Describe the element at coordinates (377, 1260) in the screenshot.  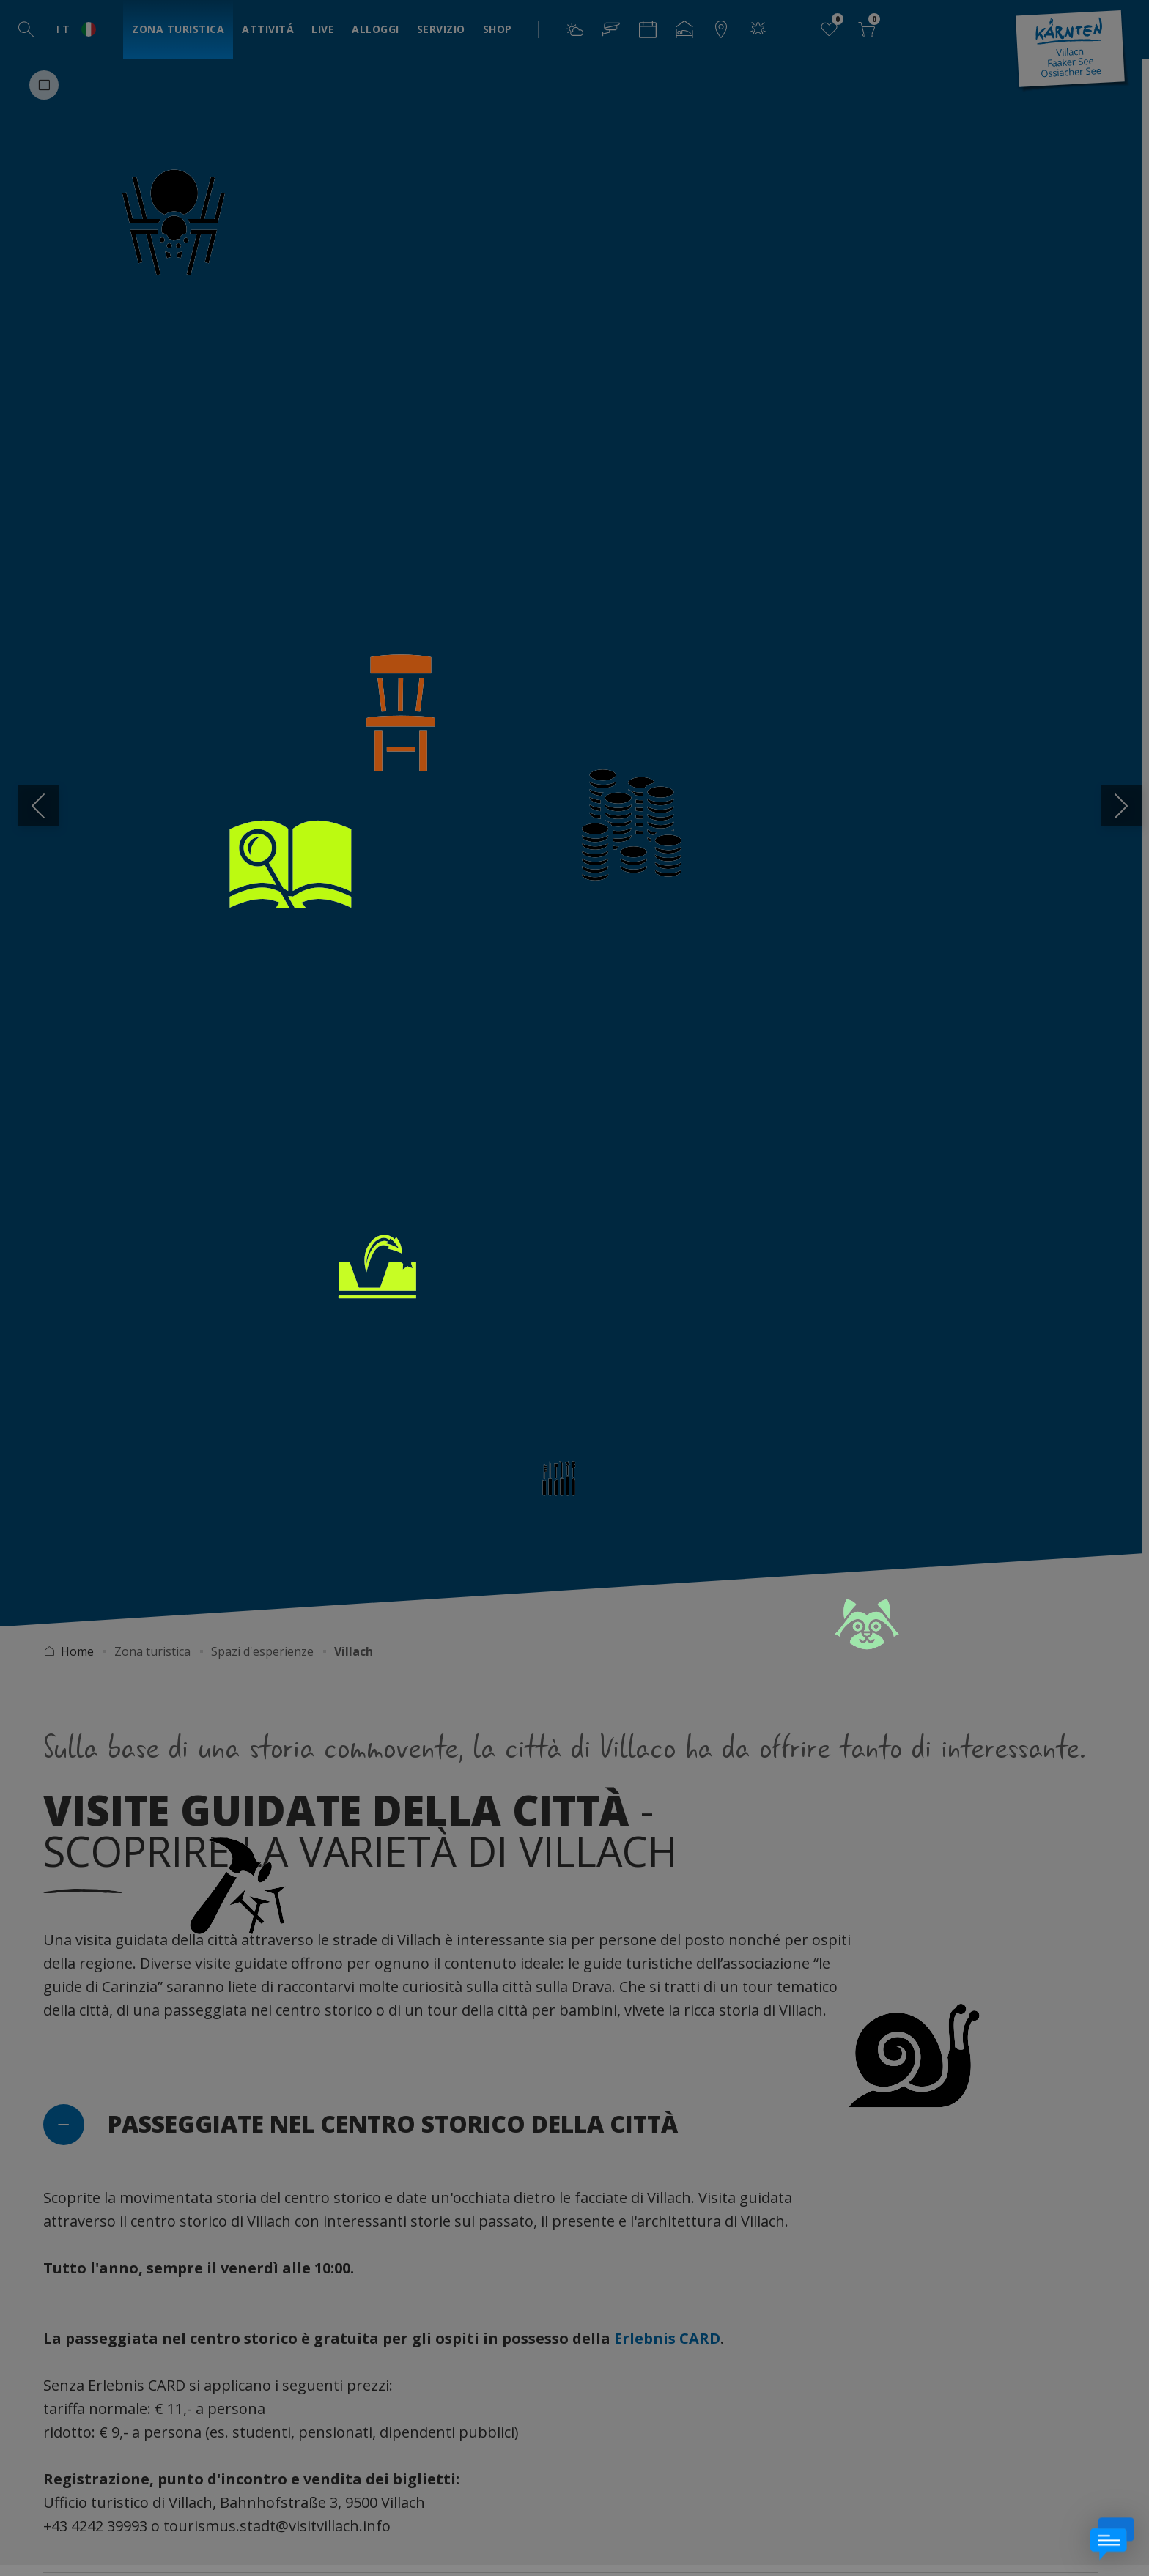
I see `launch trench assault game mode` at that location.